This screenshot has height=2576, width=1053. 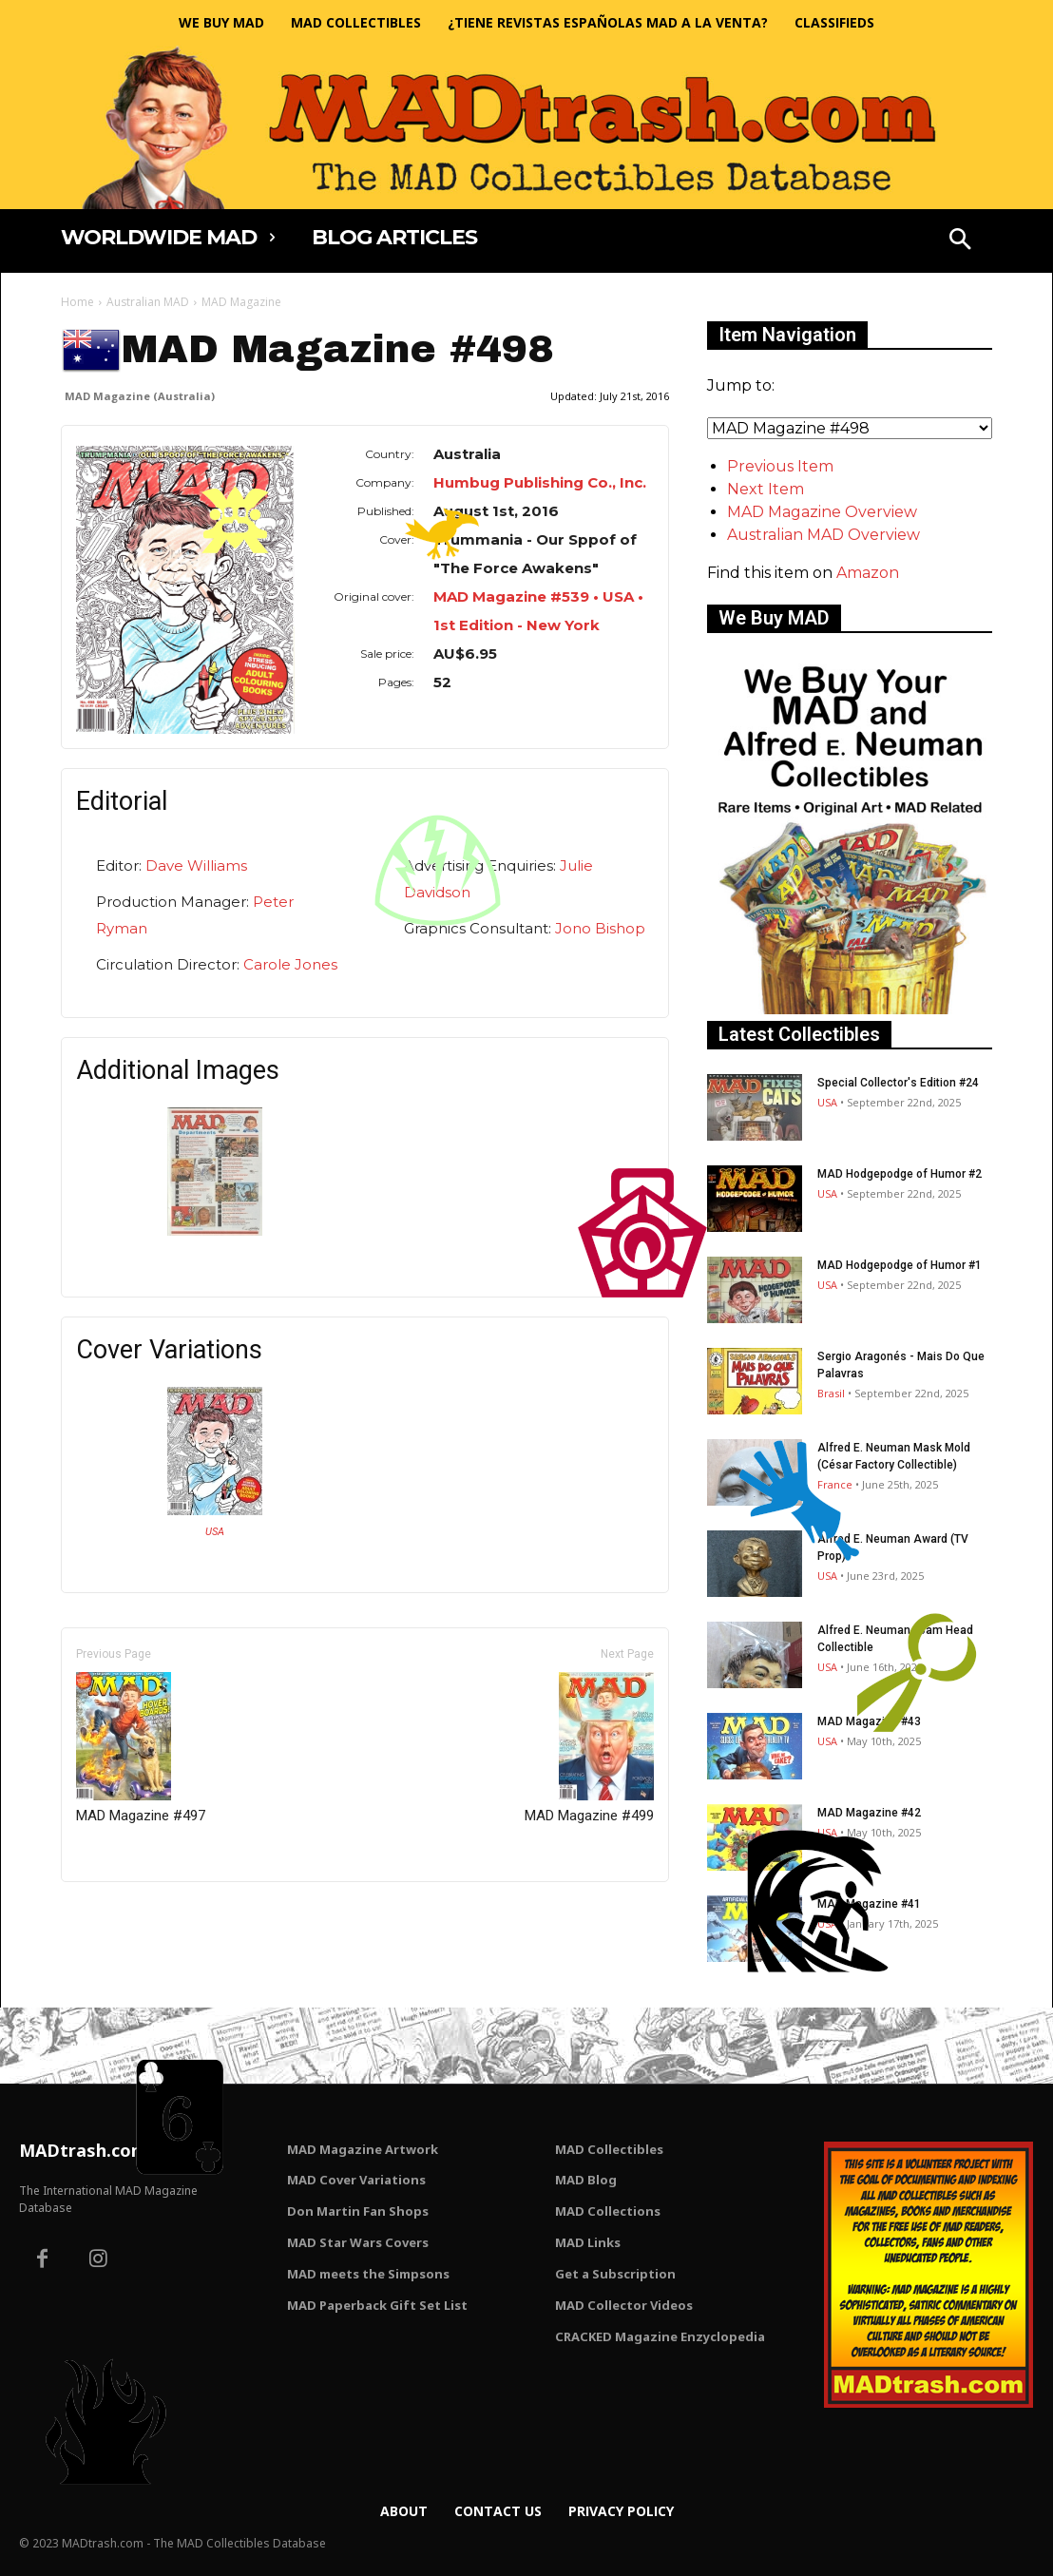 What do you see at coordinates (441, 532) in the screenshot?
I see `sparrow character or bird companion in a game` at bounding box center [441, 532].